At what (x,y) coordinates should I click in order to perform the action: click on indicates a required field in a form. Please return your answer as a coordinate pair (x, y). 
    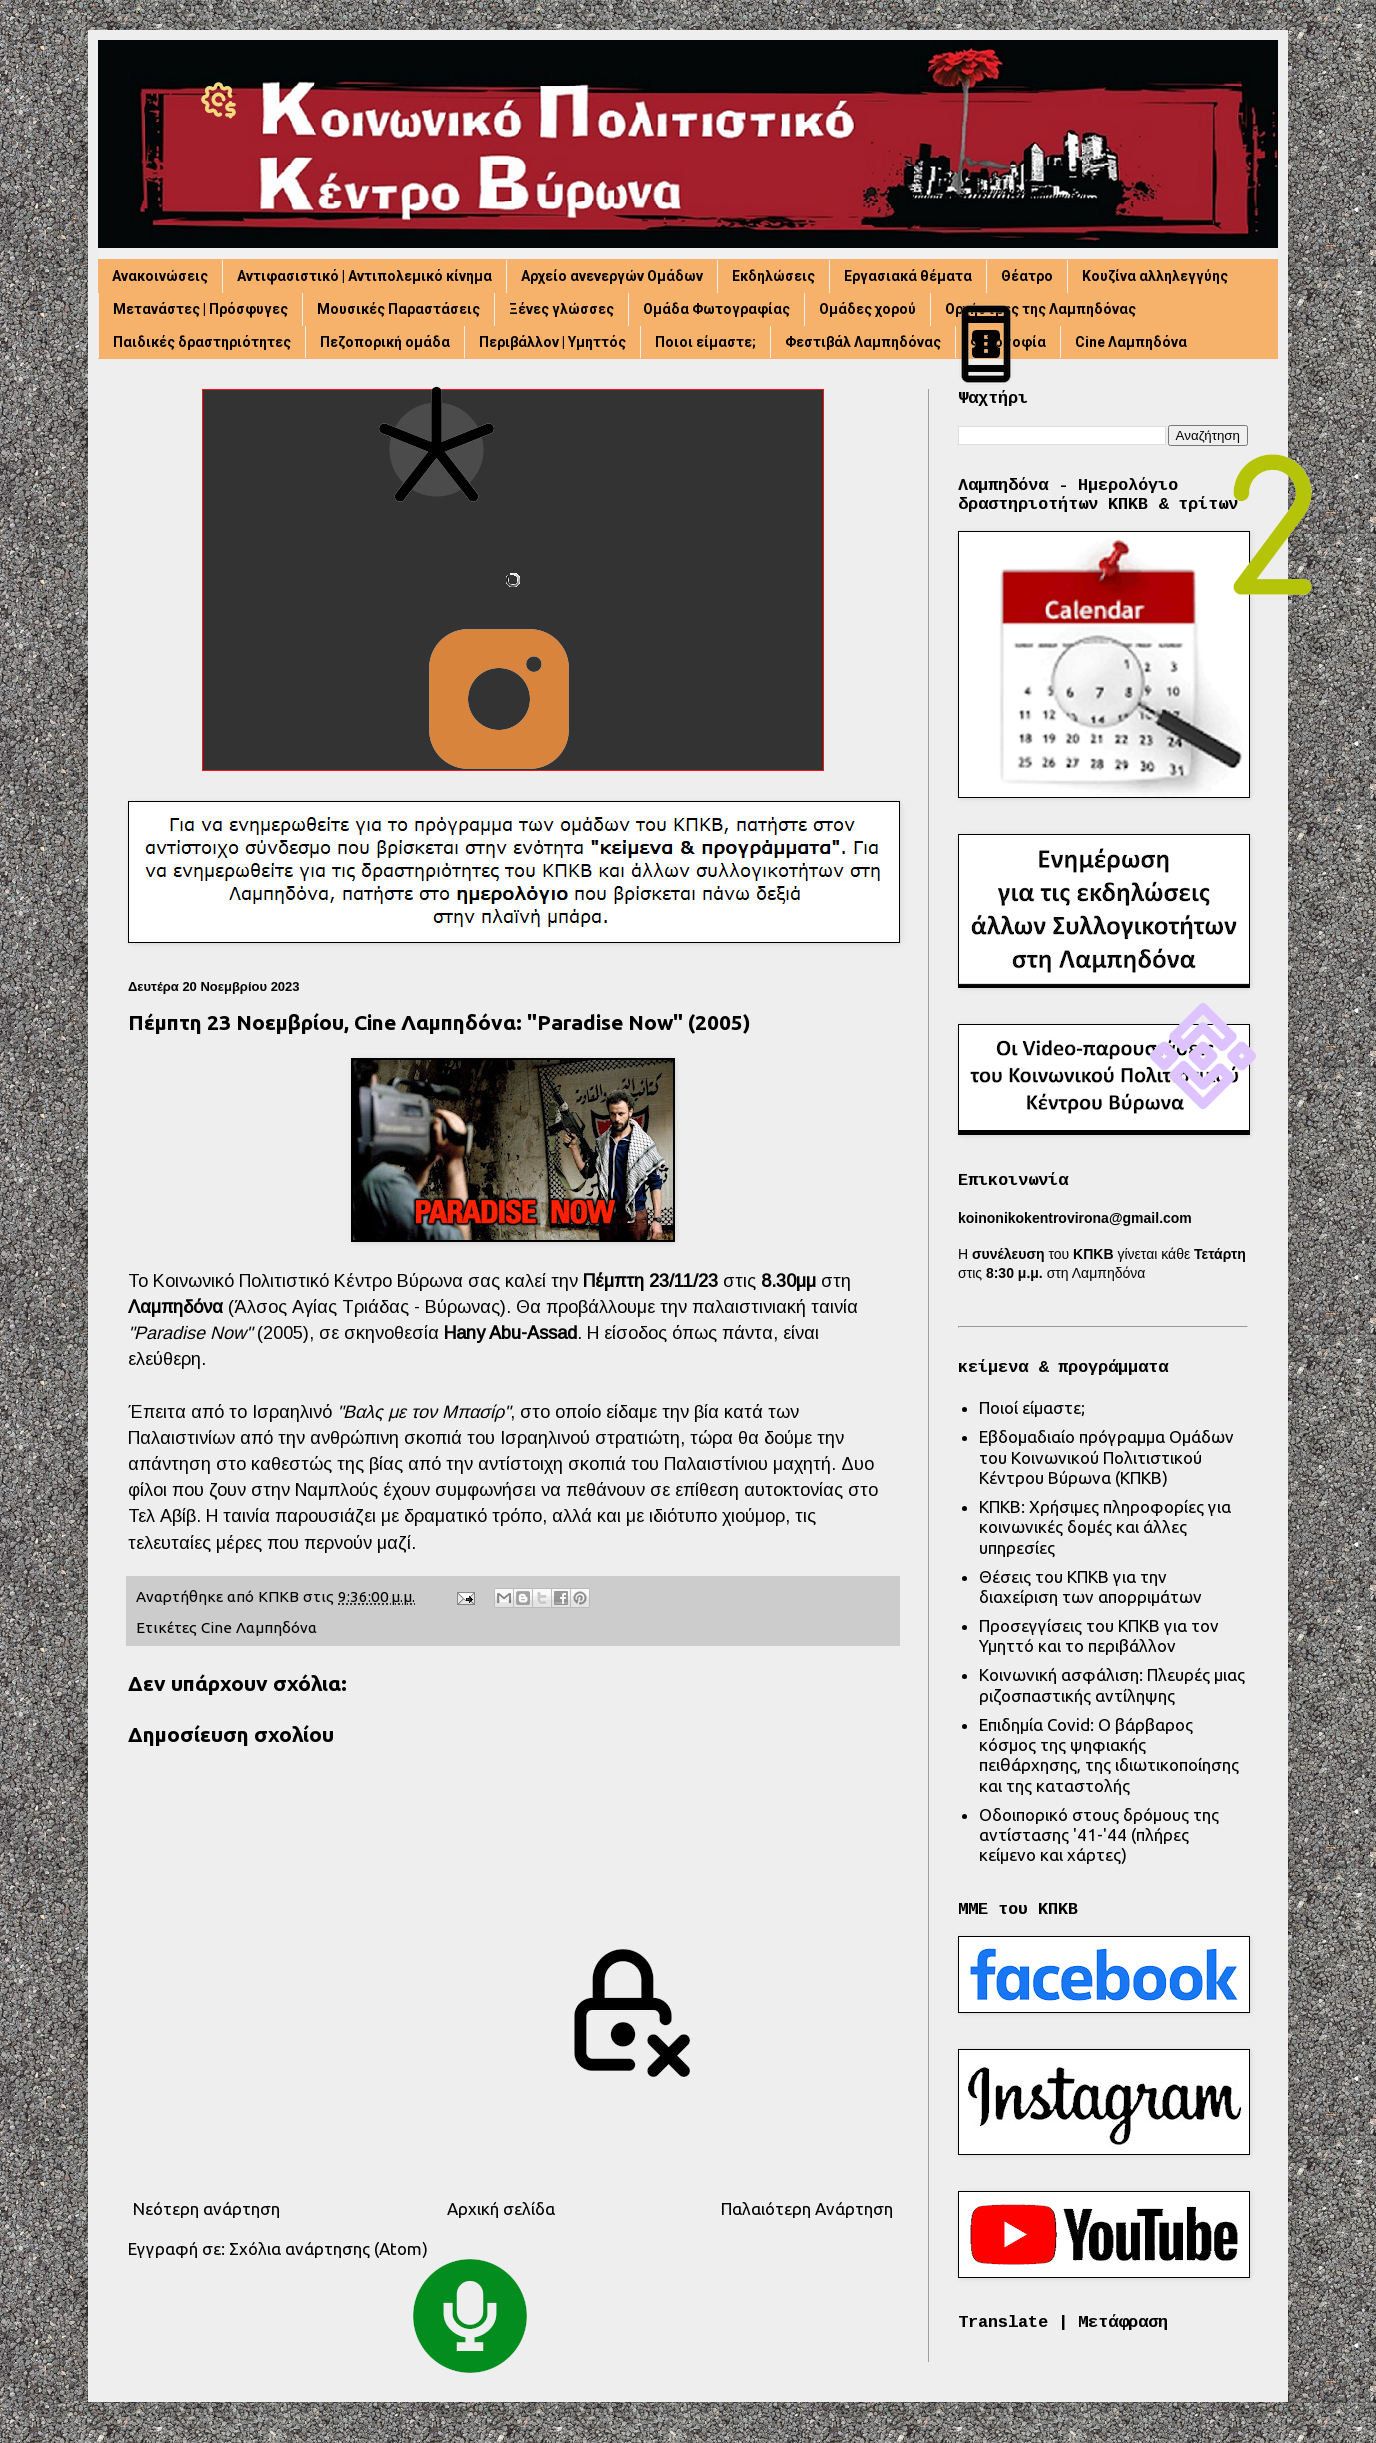
    Looking at the image, I should click on (436, 449).